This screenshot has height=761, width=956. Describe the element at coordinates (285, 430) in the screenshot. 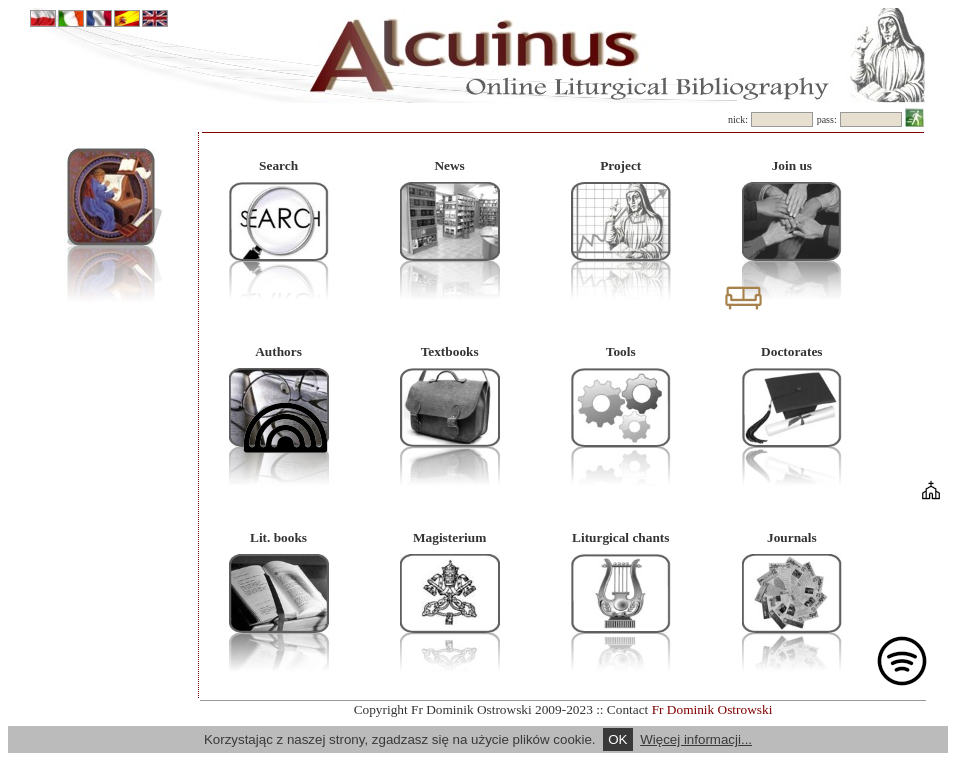

I see `indicates weather clearing or sunshine after rain` at that location.